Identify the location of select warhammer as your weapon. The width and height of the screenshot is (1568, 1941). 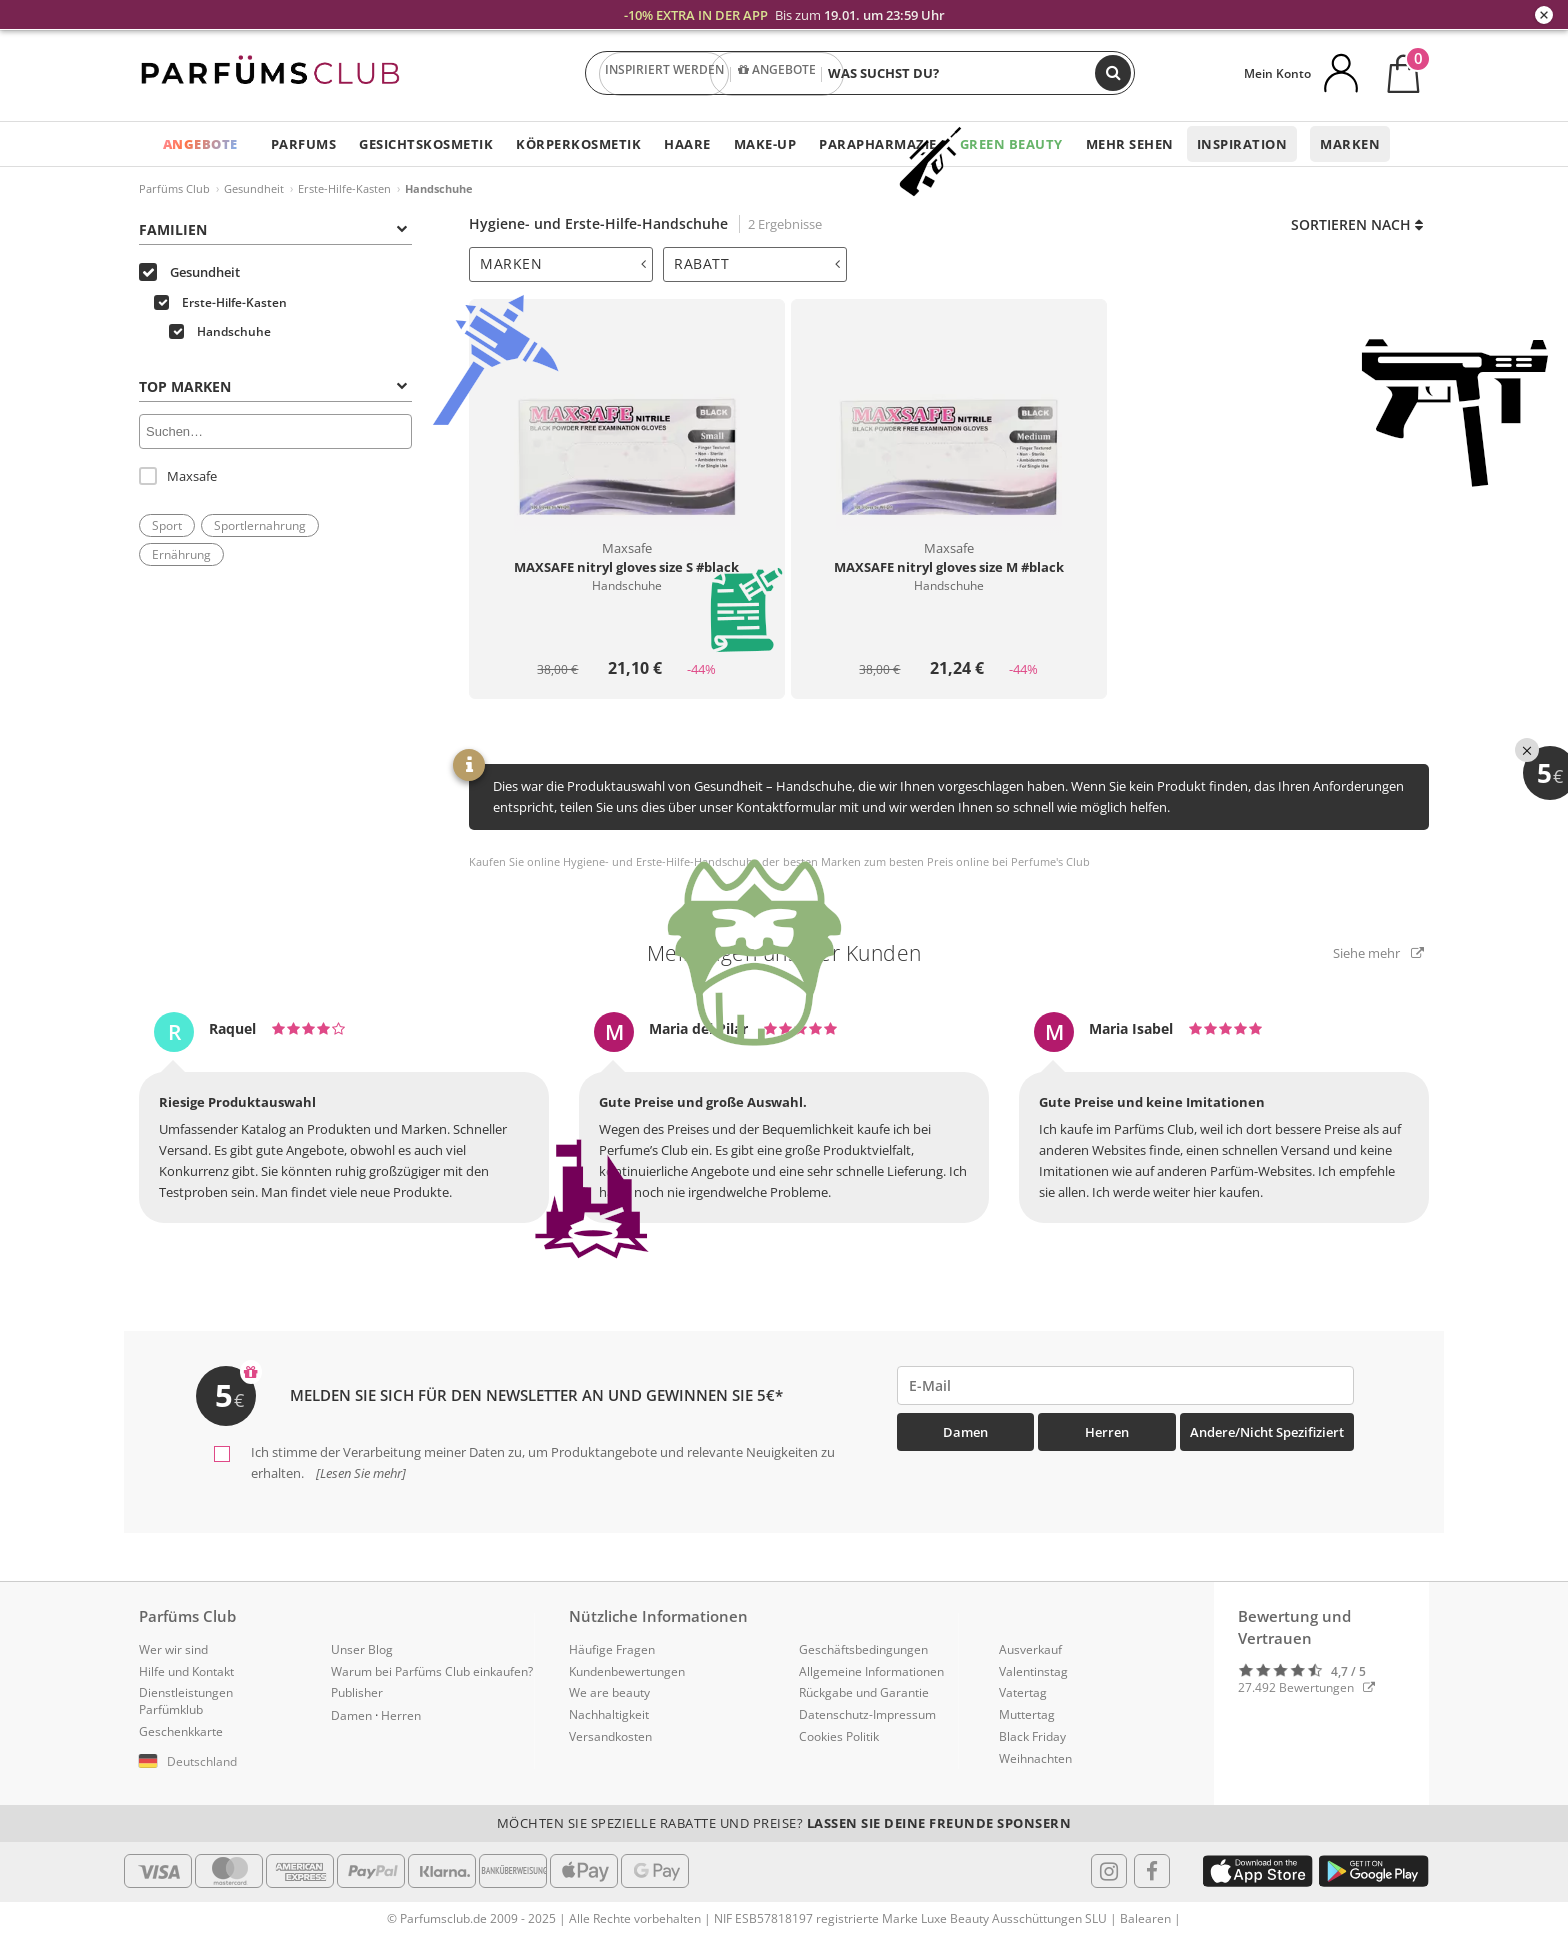
(497, 358).